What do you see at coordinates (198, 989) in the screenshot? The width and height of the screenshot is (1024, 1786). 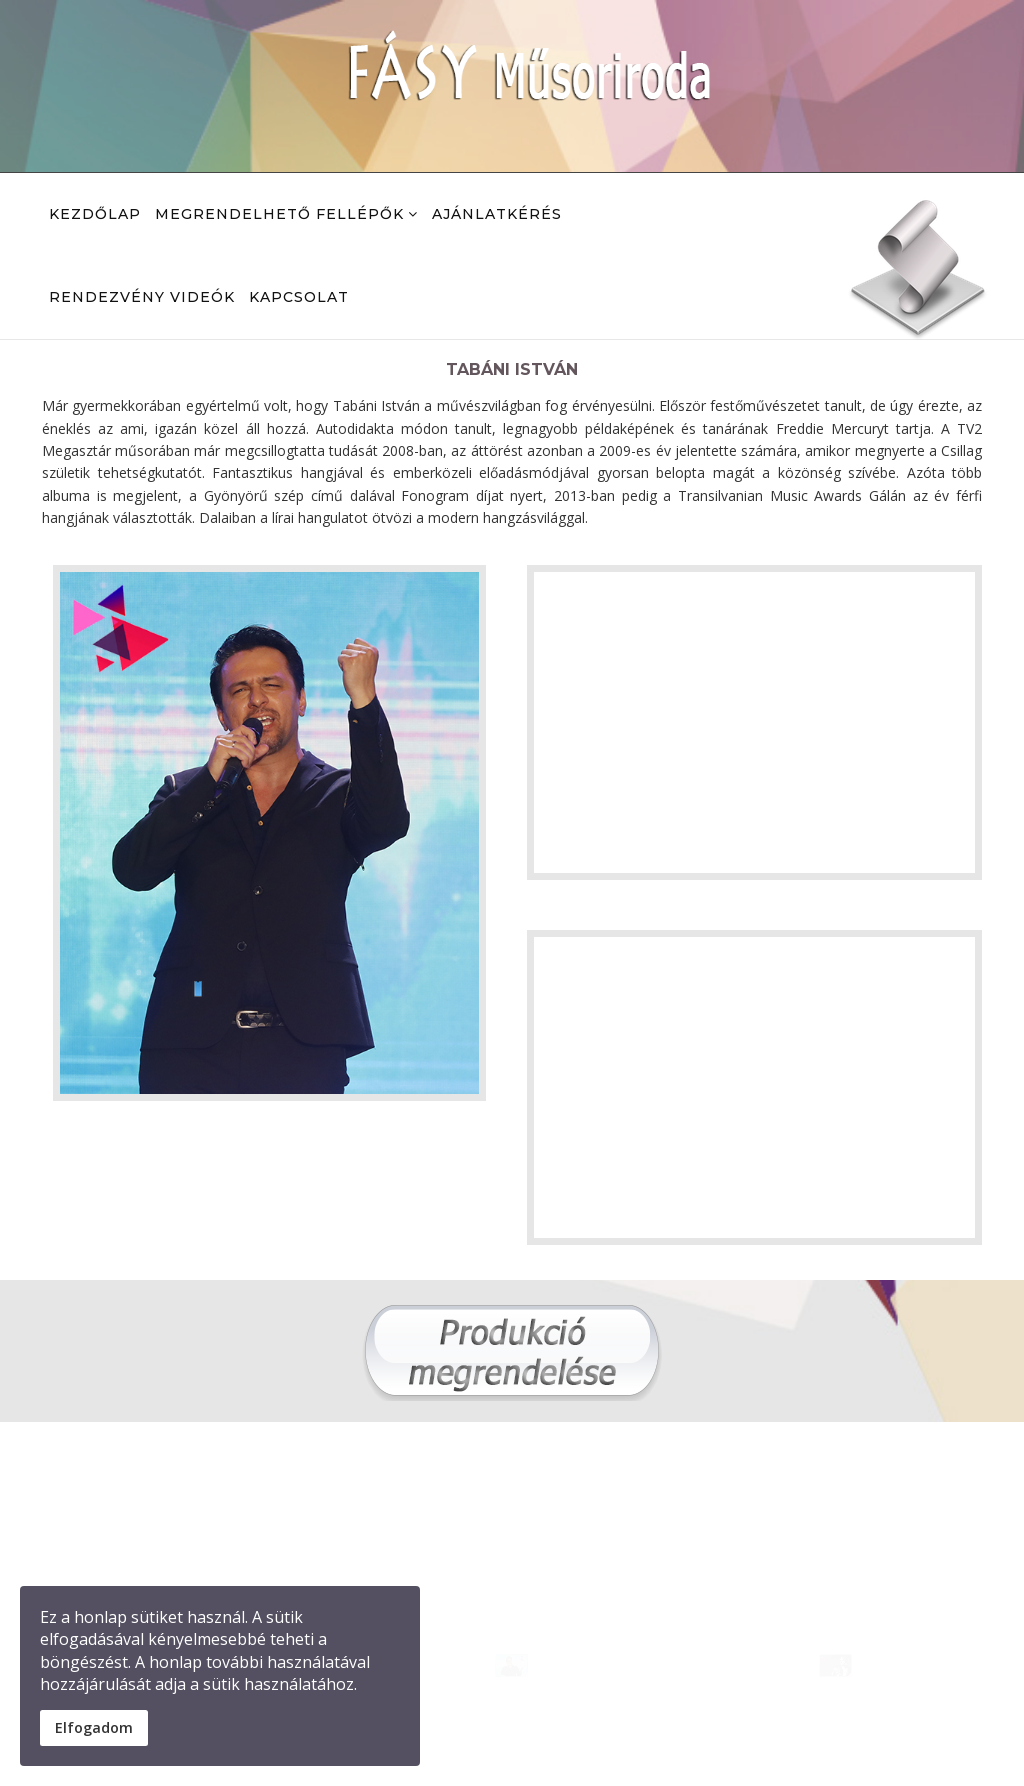 I see `indicates a connected iPhone device` at bounding box center [198, 989].